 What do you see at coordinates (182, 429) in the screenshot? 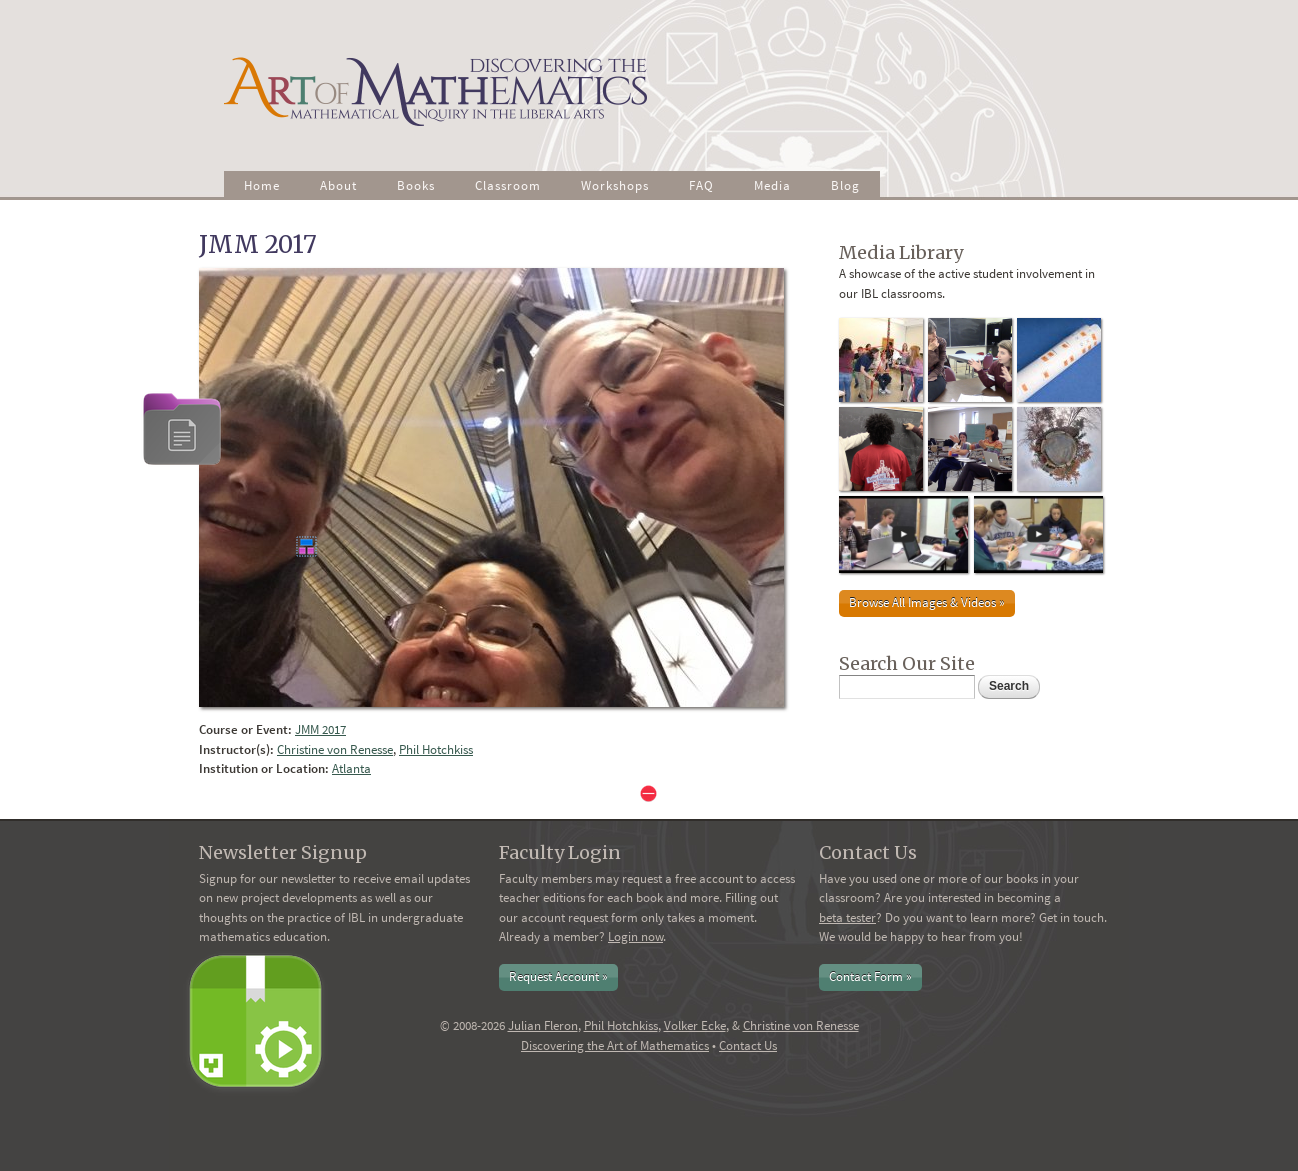
I see `open documents folder` at bounding box center [182, 429].